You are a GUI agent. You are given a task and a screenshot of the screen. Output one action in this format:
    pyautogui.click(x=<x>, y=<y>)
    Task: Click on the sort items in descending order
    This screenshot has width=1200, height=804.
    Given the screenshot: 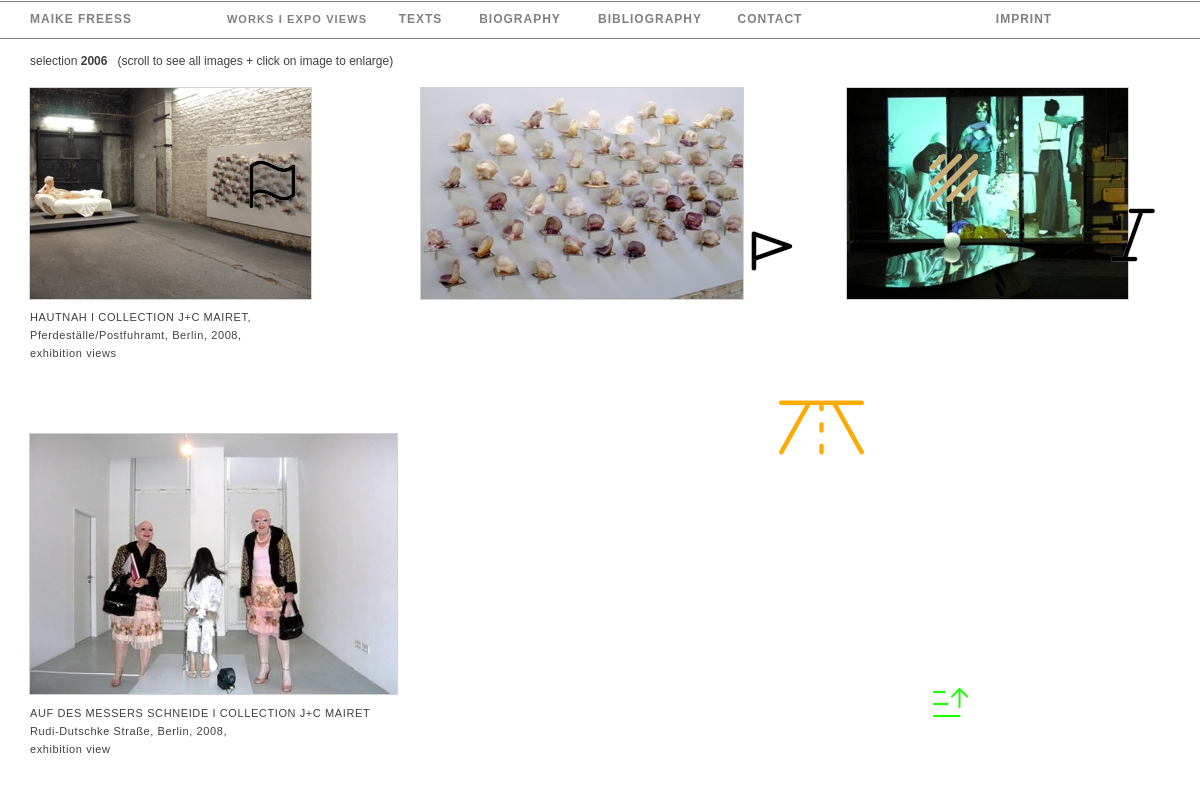 What is the action you would take?
    pyautogui.click(x=949, y=704)
    